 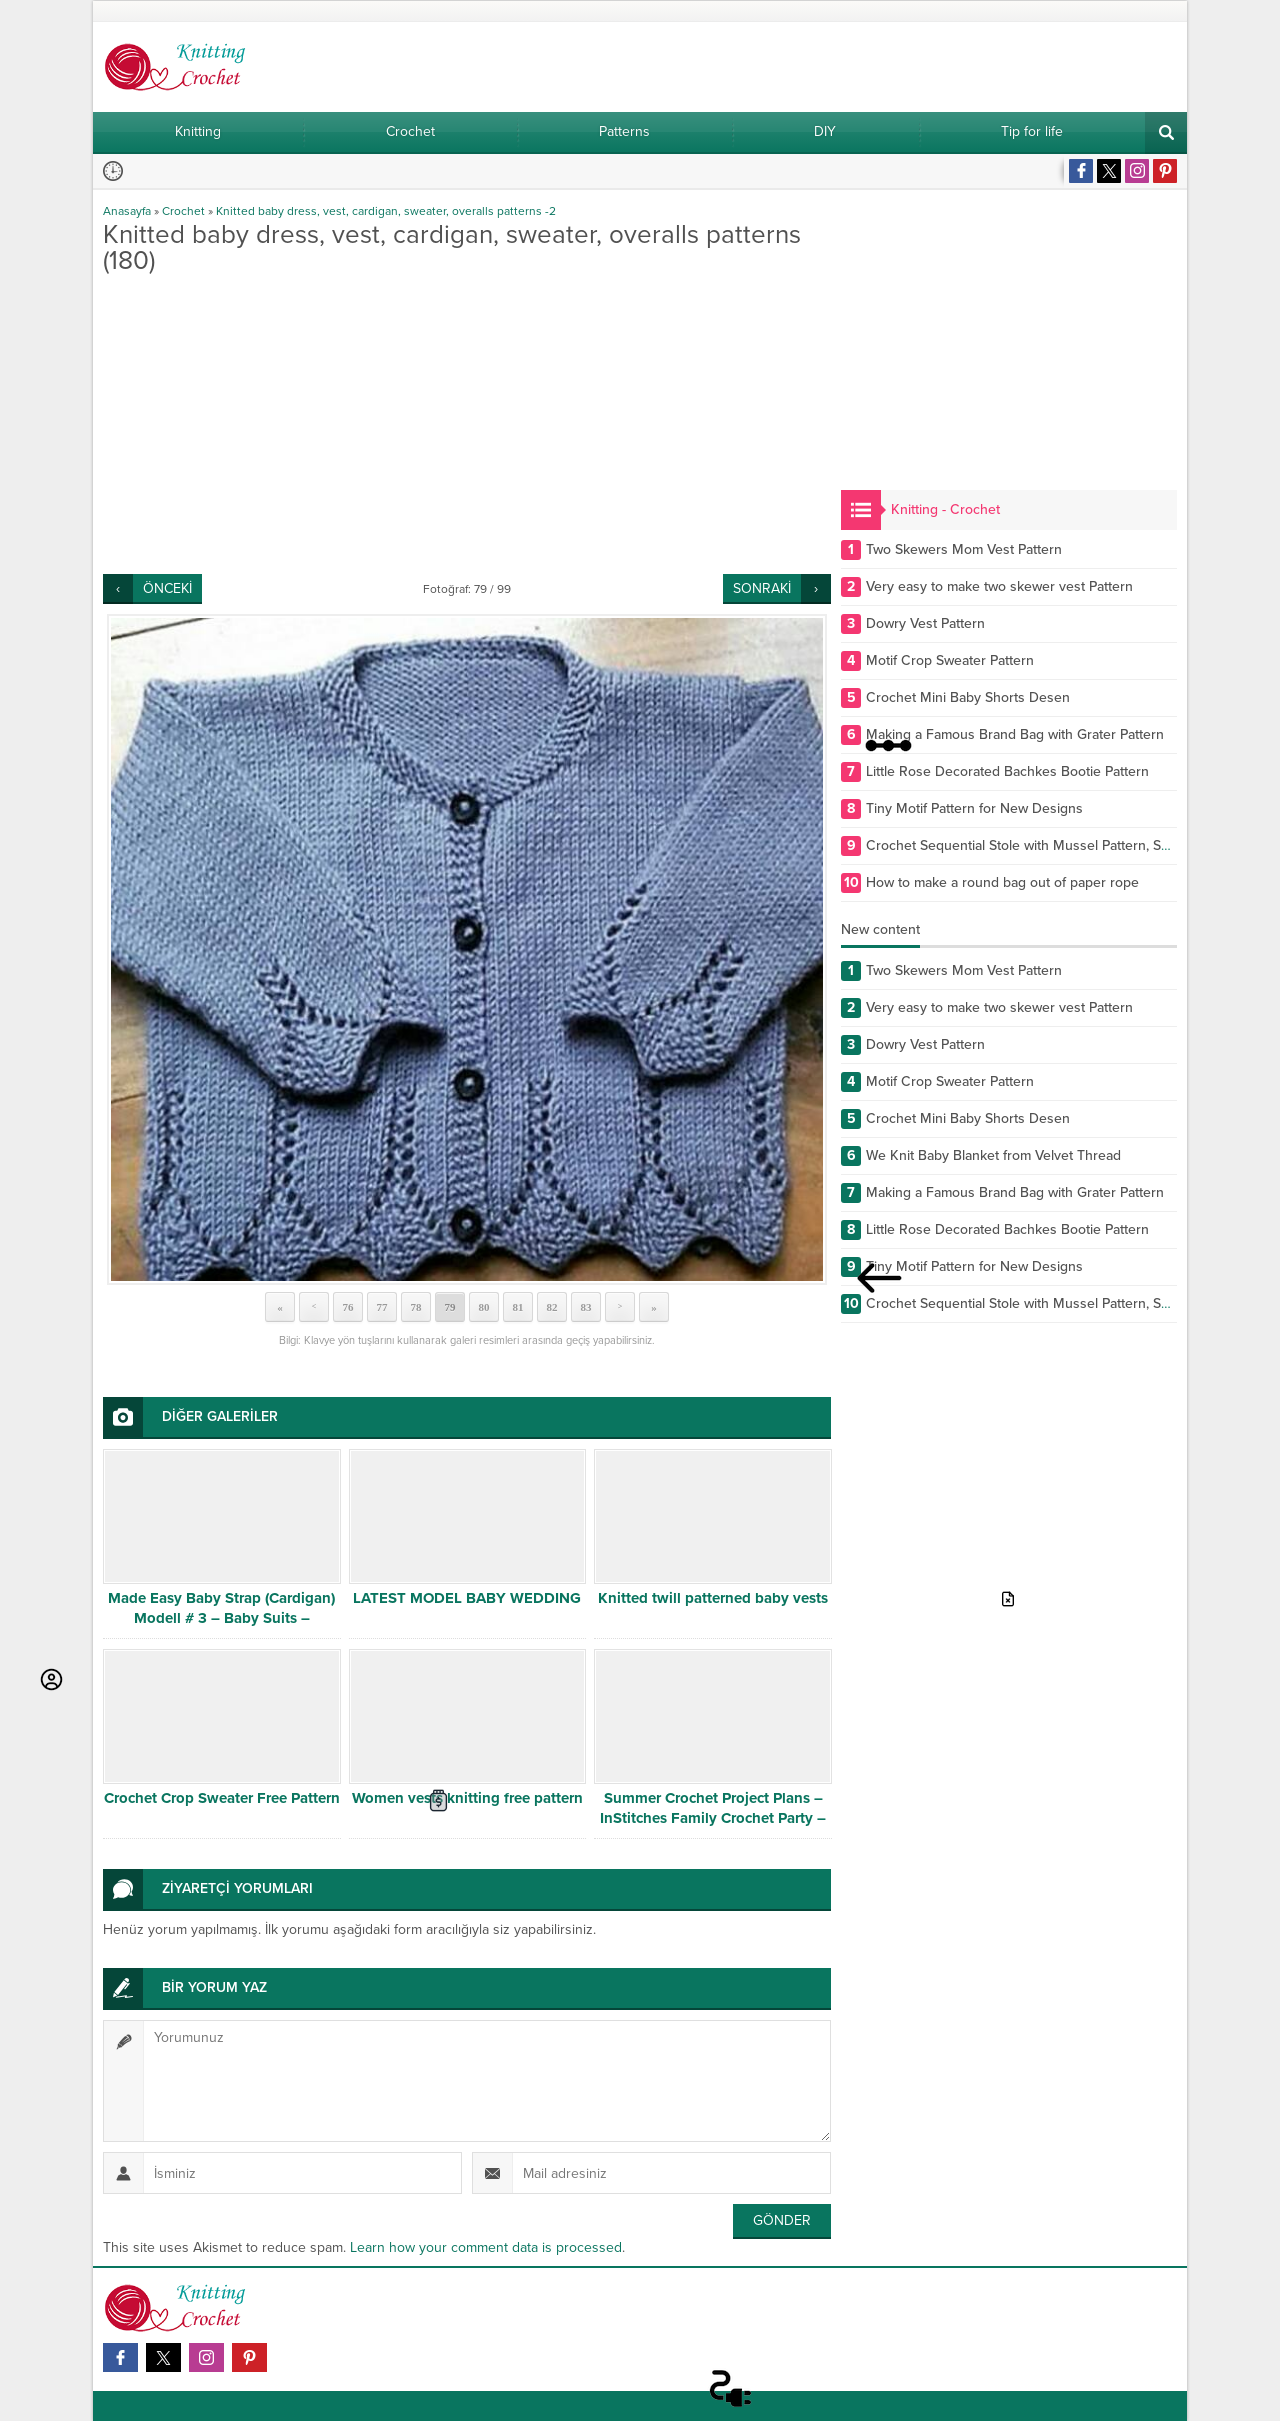 What do you see at coordinates (879, 1278) in the screenshot?
I see `navigate back to previous screen` at bounding box center [879, 1278].